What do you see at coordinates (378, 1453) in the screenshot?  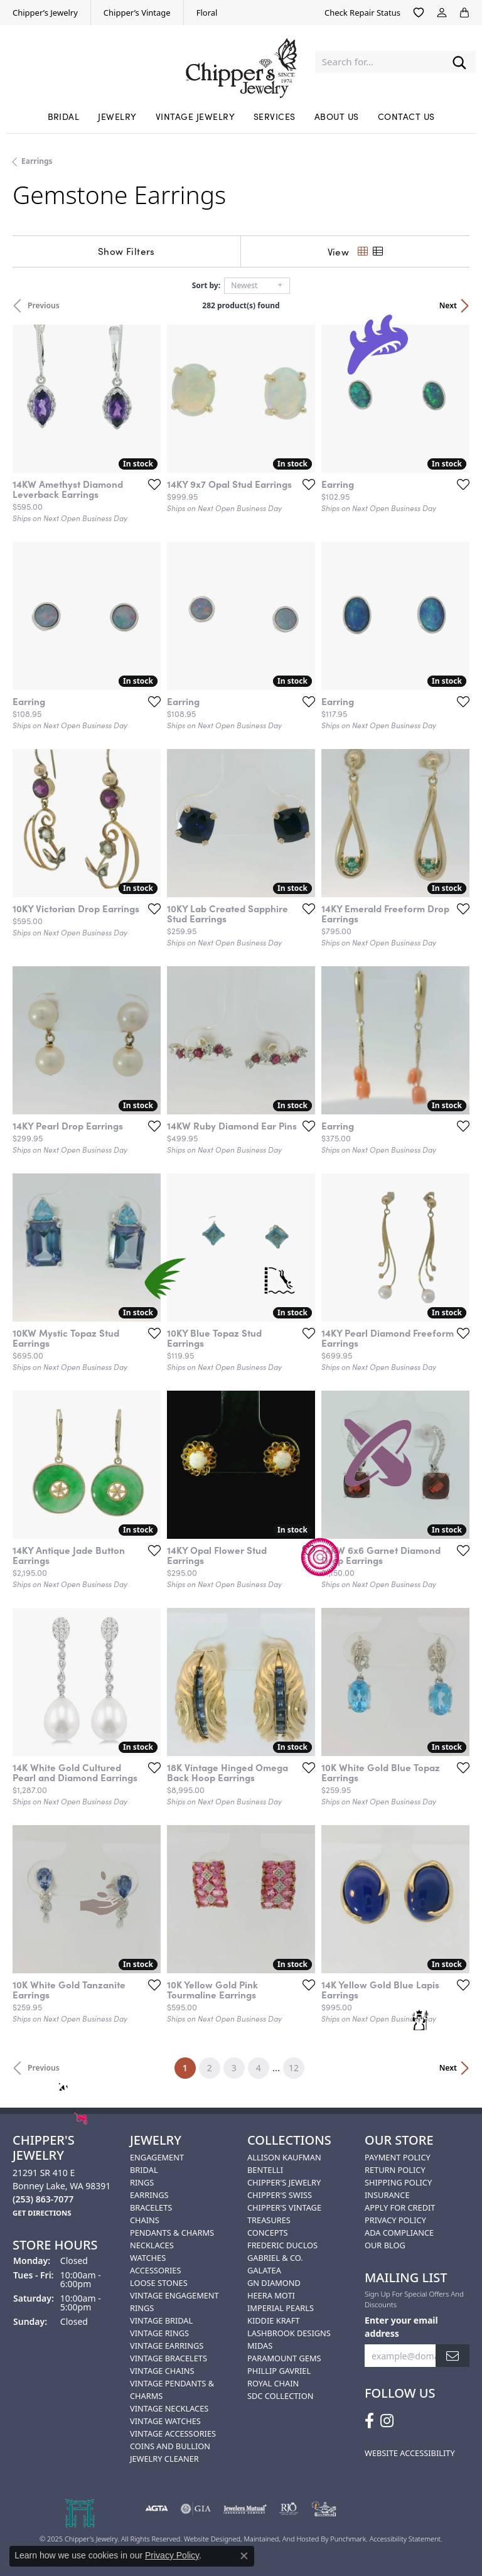 I see `activate hyperspeed or boost ability` at bounding box center [378, 1453].